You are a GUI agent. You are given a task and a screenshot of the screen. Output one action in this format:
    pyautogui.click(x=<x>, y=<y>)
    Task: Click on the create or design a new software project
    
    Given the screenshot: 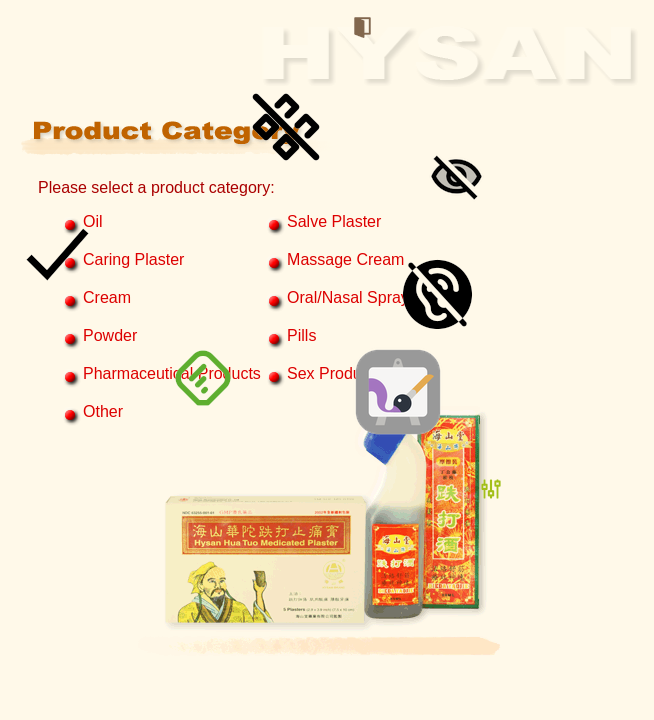 What is the action you would take?
    pyautogui.click(x=398, y=392)
    